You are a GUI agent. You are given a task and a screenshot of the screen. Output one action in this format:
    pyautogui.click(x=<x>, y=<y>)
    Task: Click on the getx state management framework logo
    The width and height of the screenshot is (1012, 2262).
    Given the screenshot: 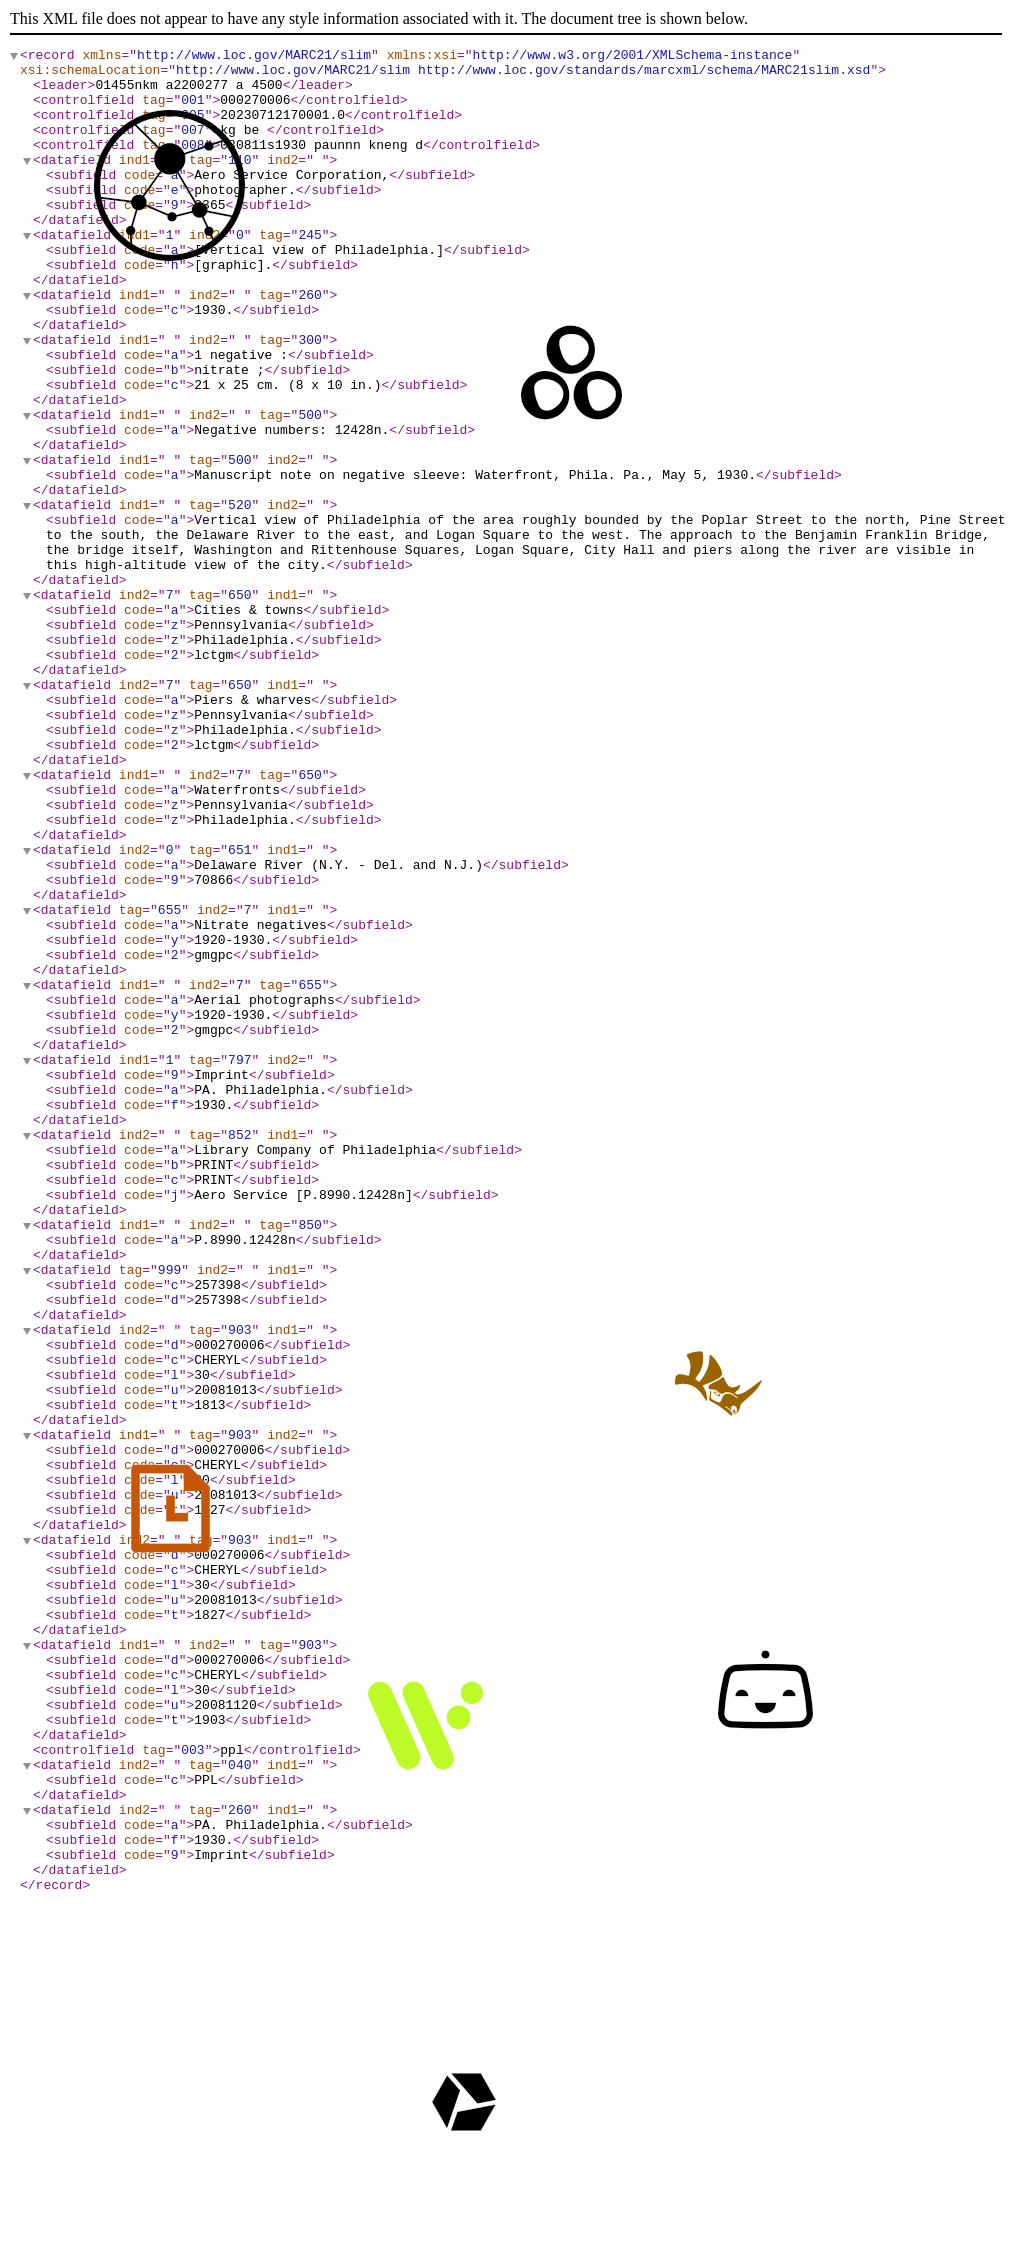 What is the action you would take?
    pyautogui.click(x=571, y=372)
    